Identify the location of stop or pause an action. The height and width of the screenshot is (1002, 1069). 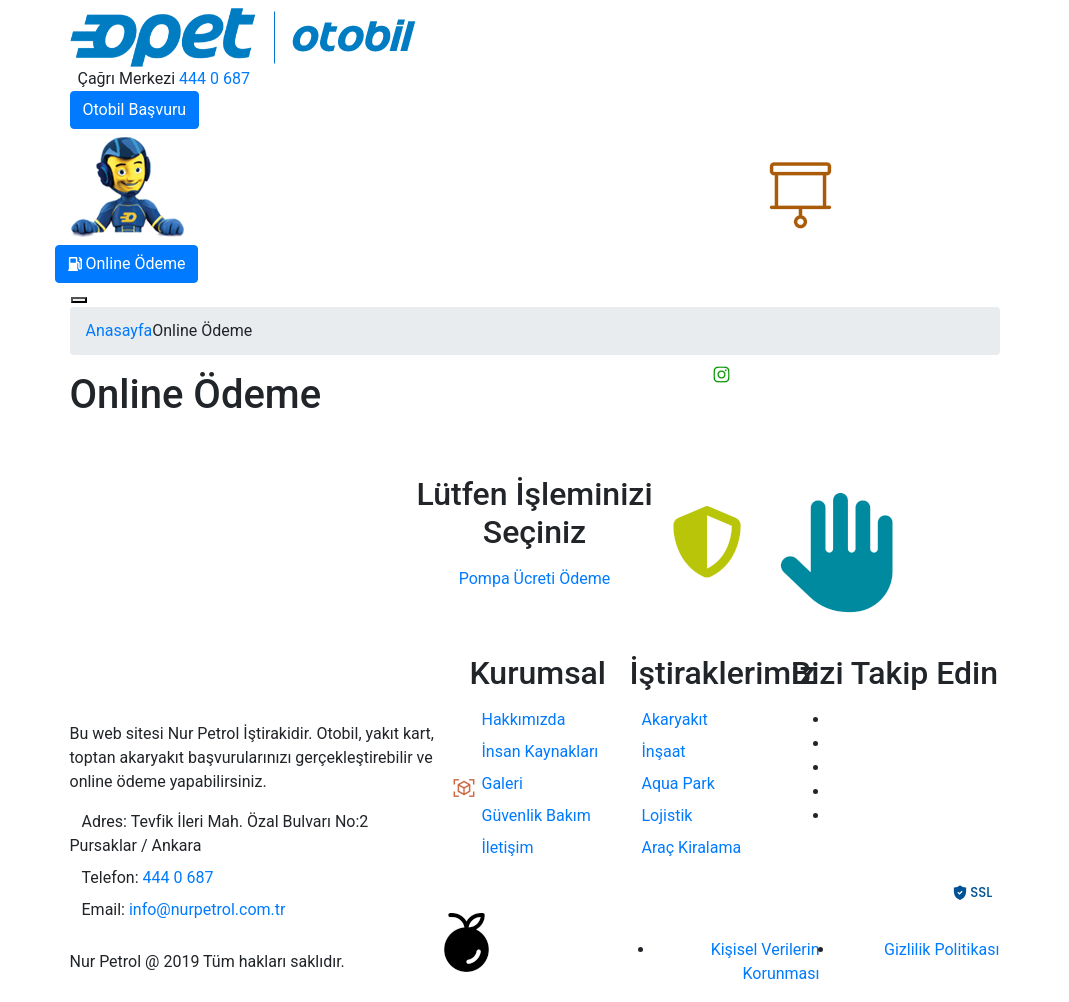
(840, 552).